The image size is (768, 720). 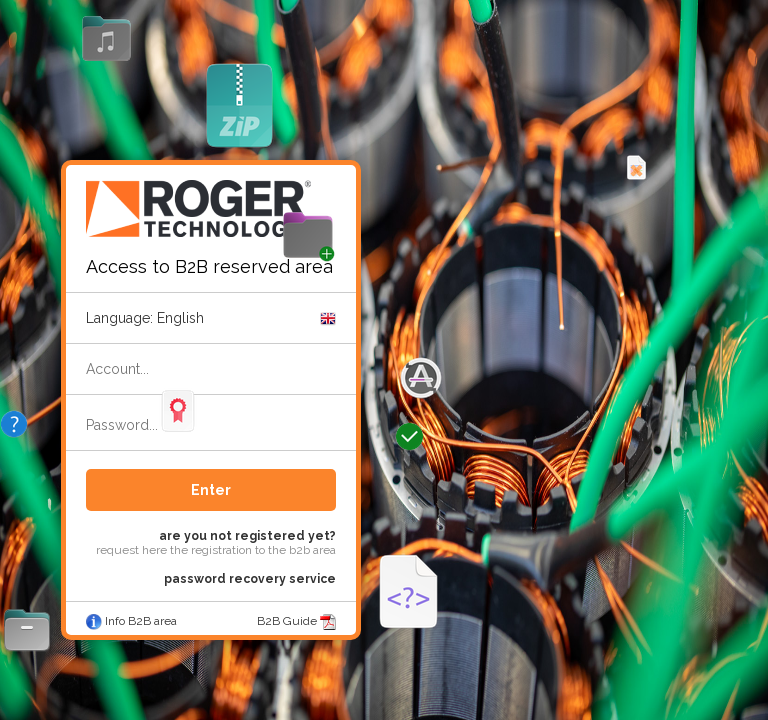 What do you see at coordinates (308, 235) in the screenshot?
I see `create a new folder` at bounding box center [308, 235].